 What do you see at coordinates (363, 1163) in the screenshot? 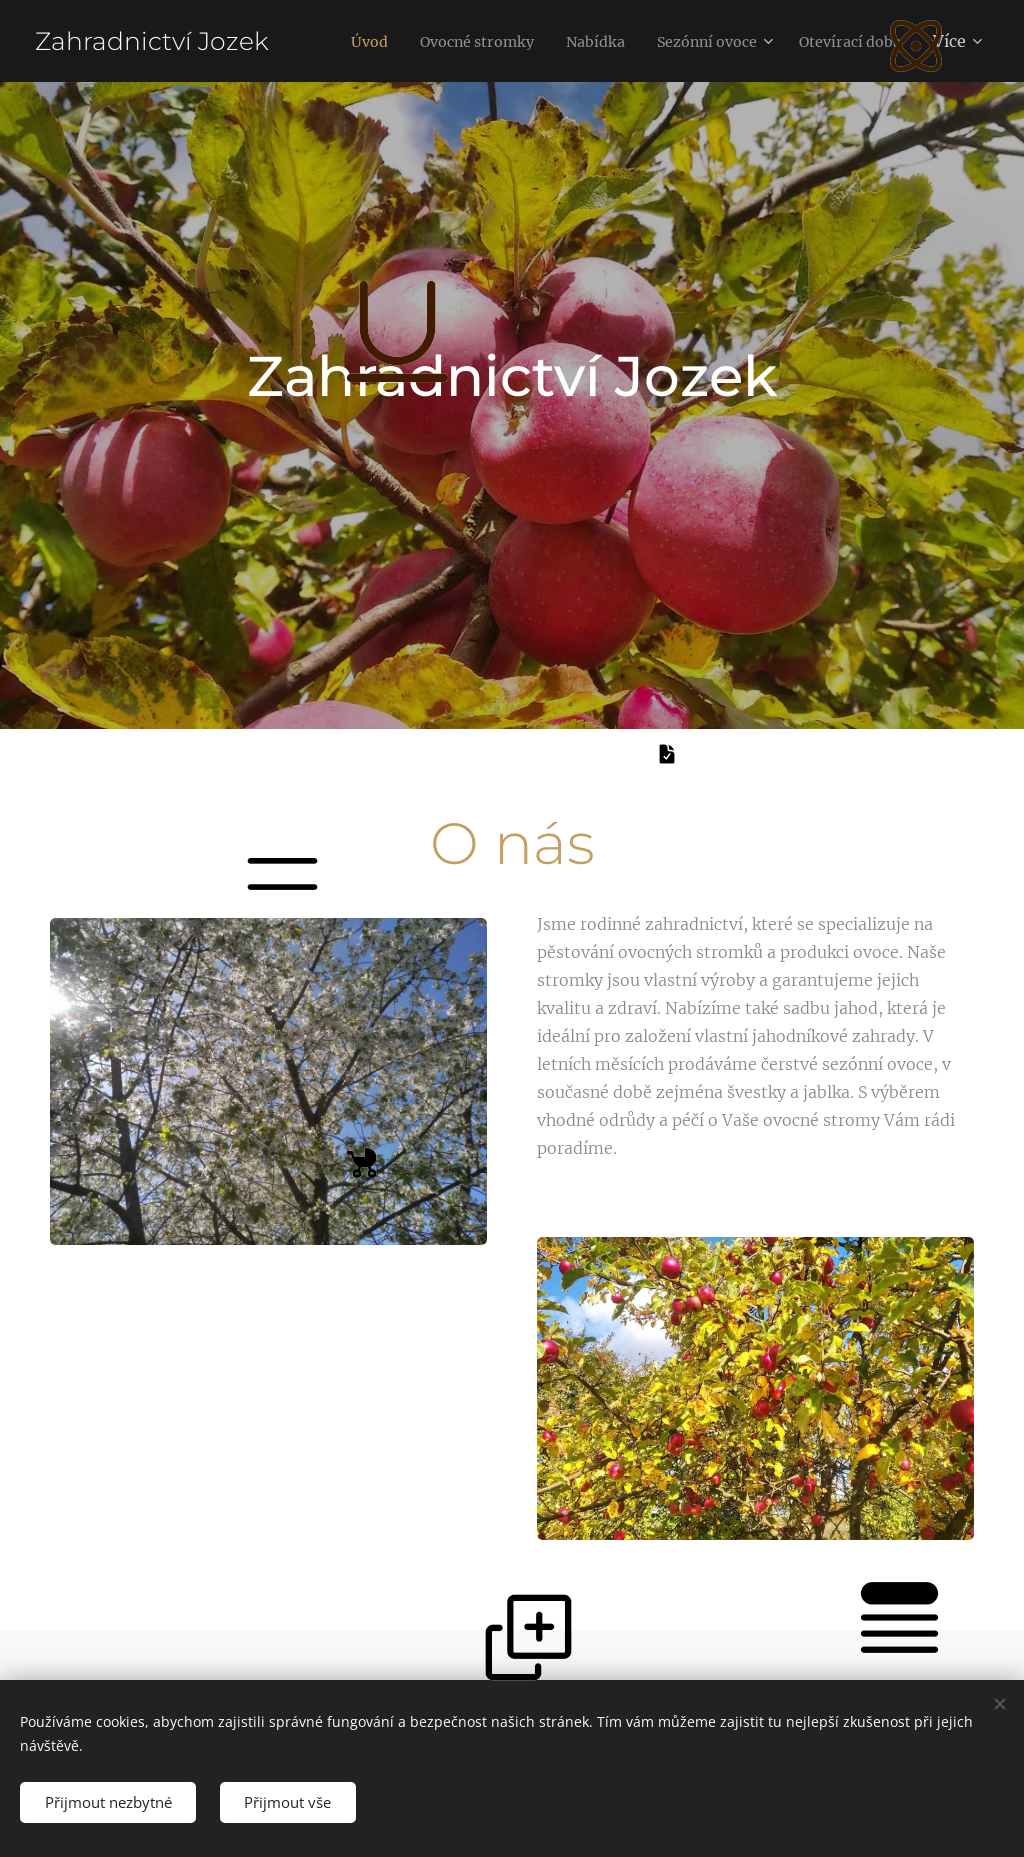
I see `access baby or parenting-related features` at bounding box center [363, 1163].